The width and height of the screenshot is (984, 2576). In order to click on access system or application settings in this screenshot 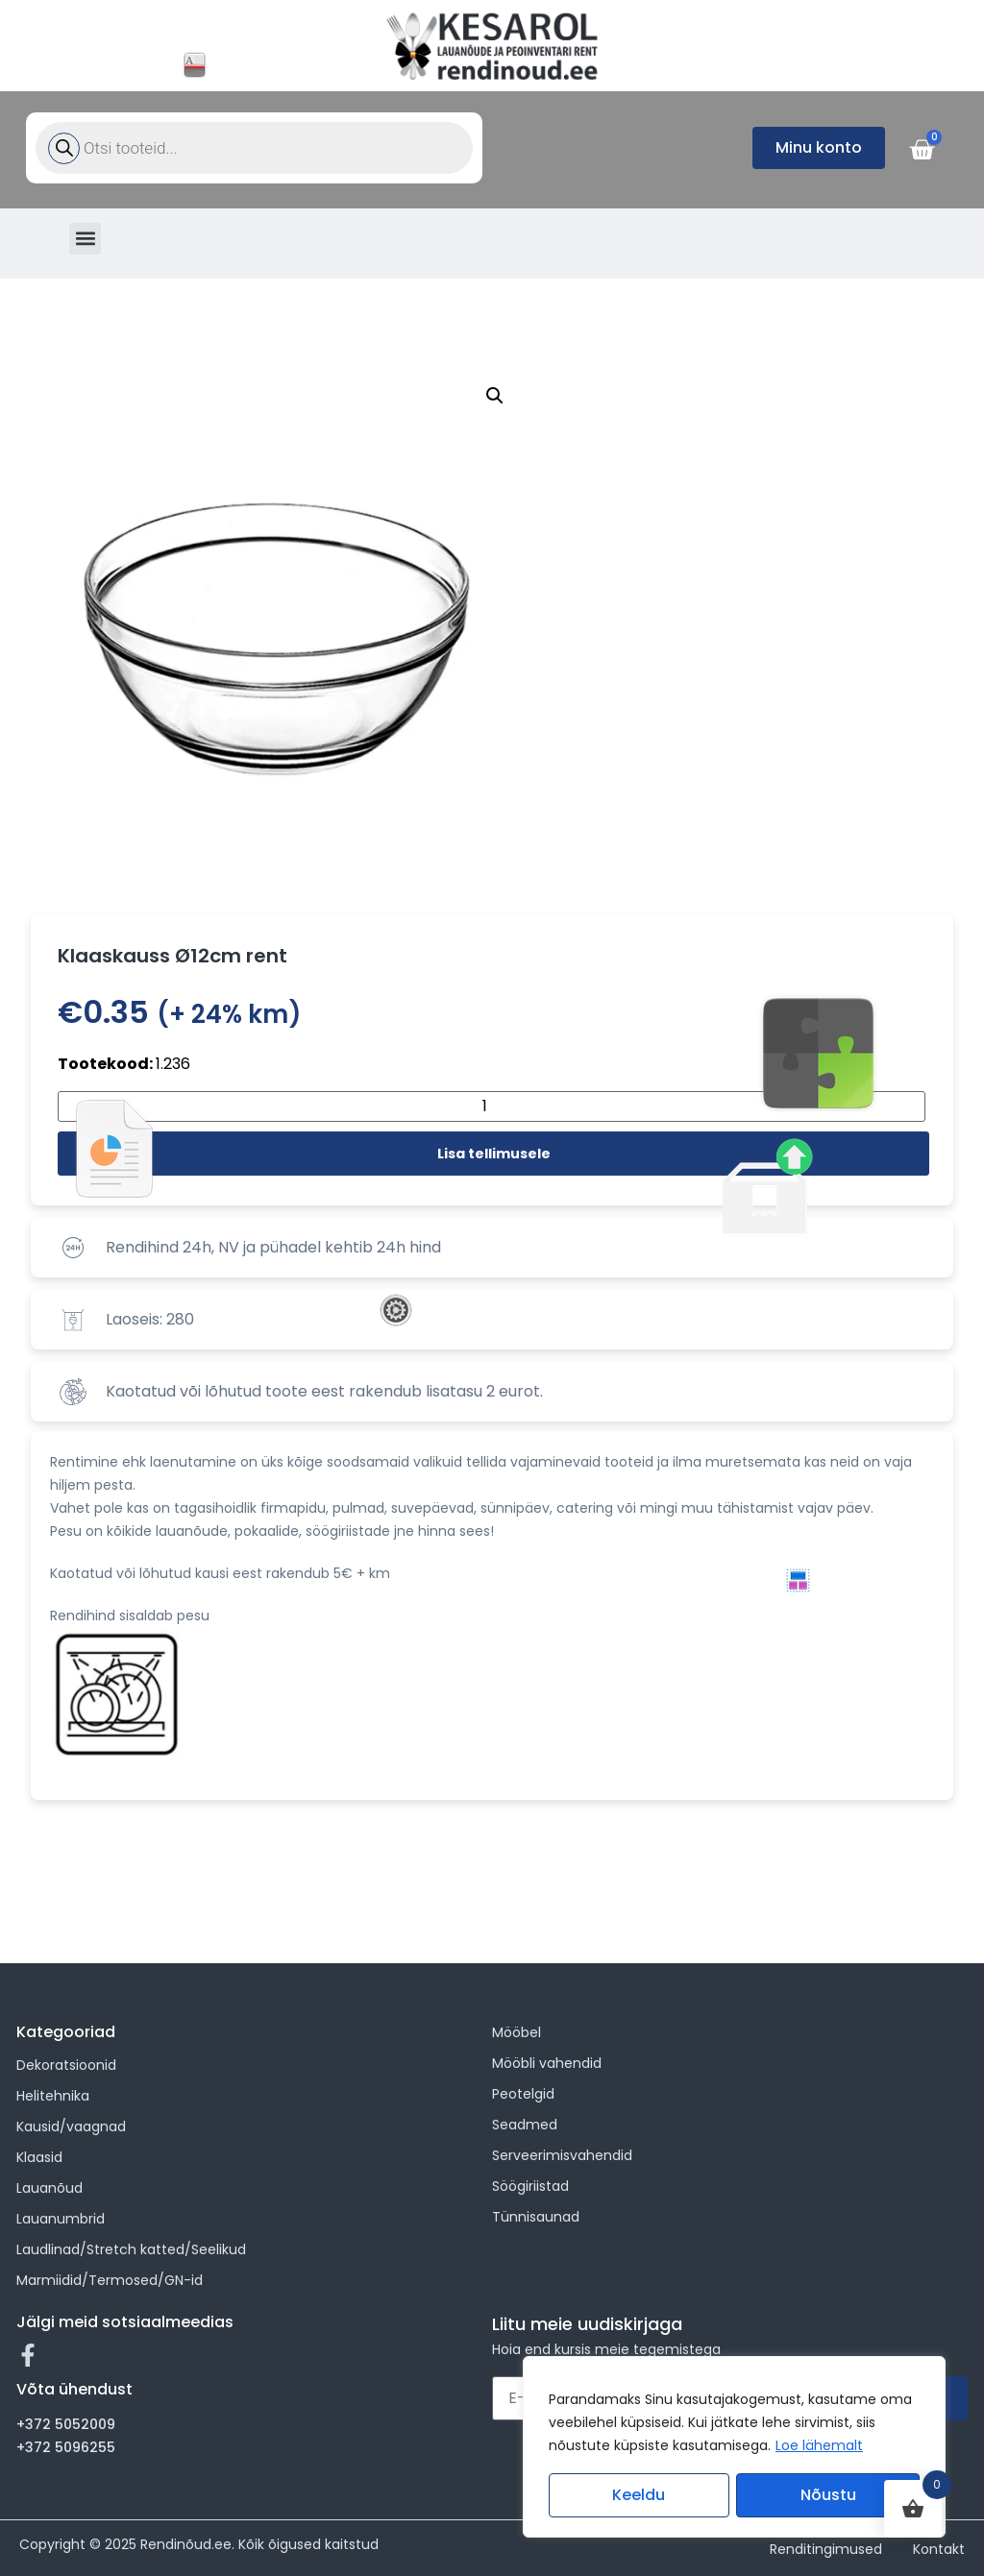, I will do `click(396, 1310)`.